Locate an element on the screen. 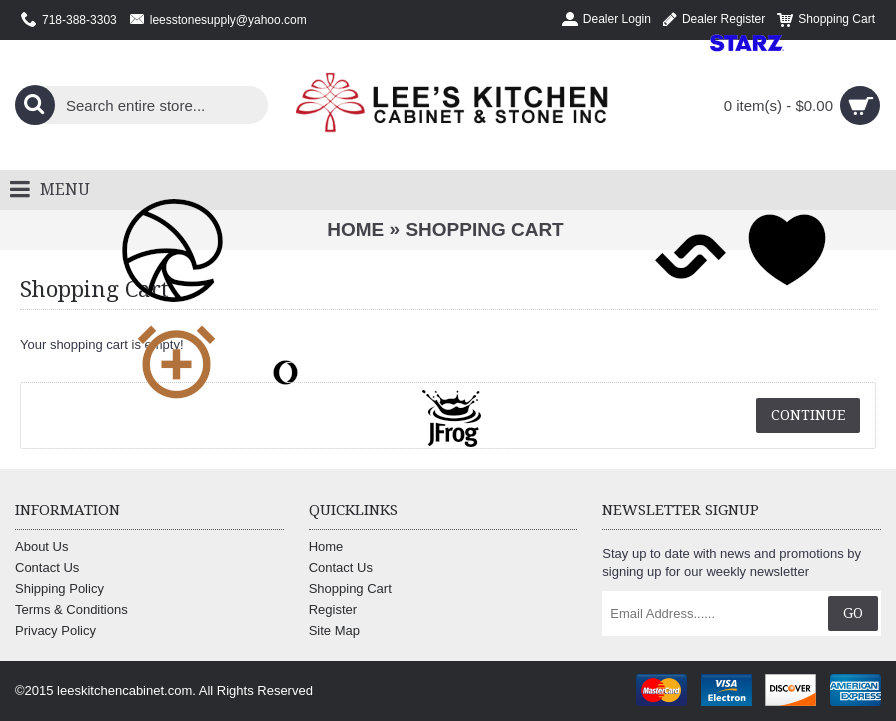 The width and height of the screenshot is (896, 721). add to favorites is located at coordinates (787, 249).